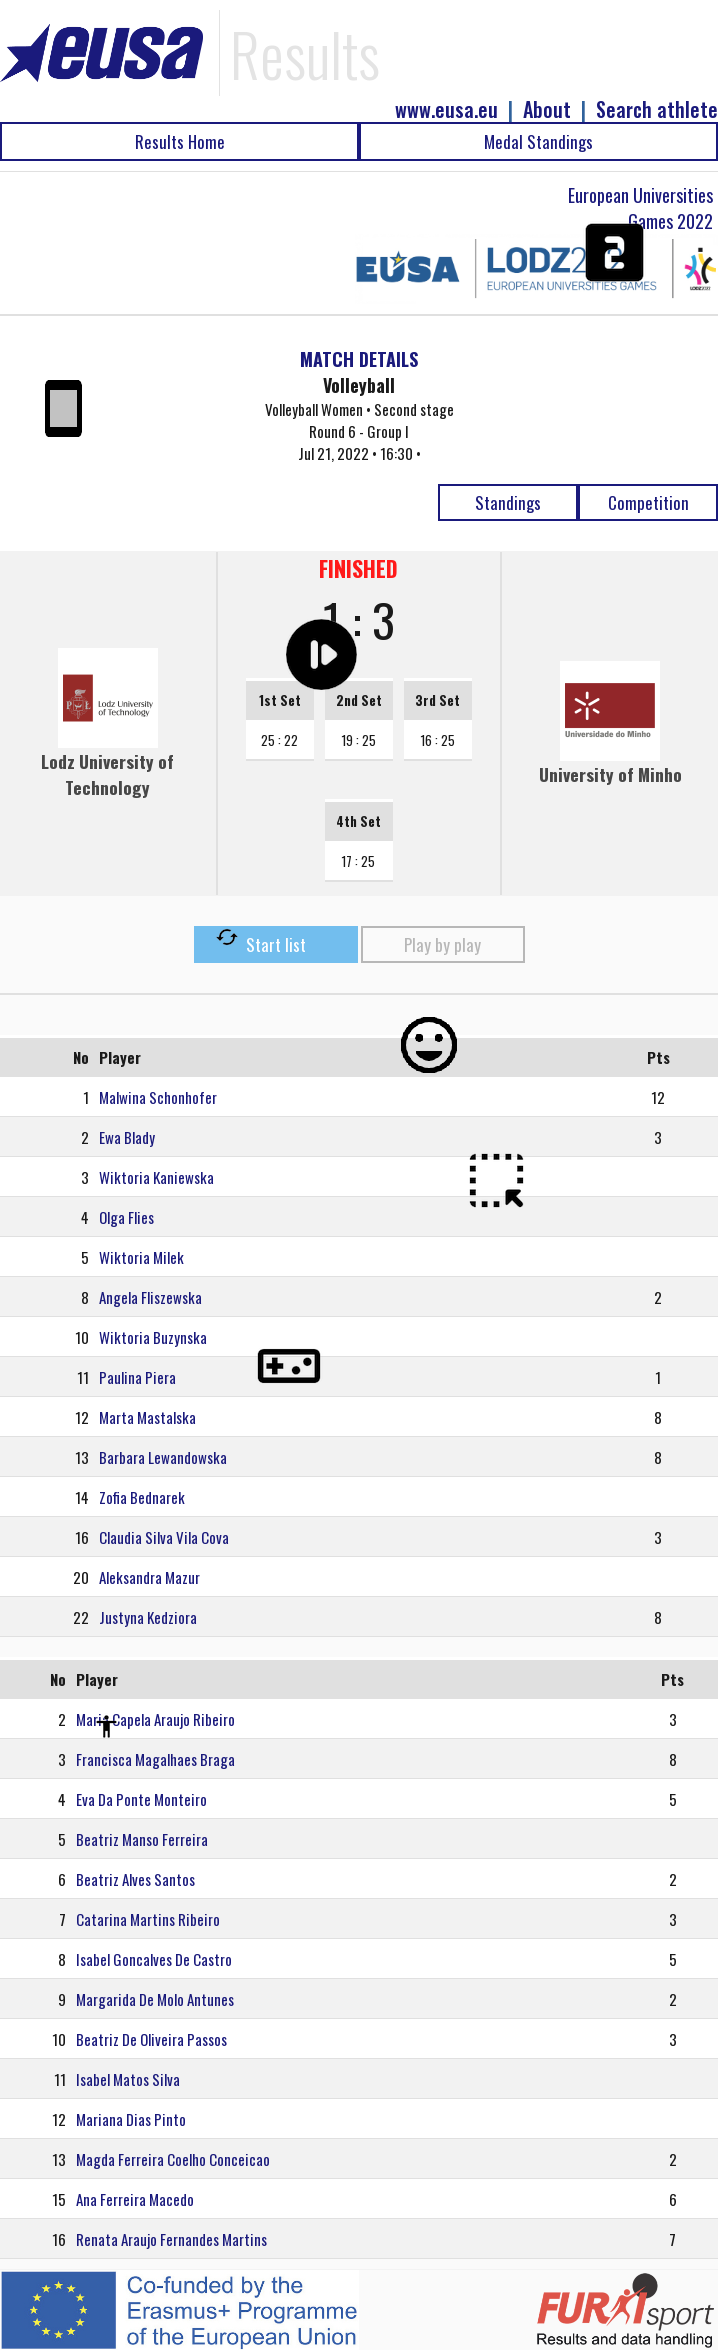 The height and width of the screenshot is (2350, 718). Describe the element at coordinates (227, 937) in the screenshot. I see `refresh or reload content` at that location.